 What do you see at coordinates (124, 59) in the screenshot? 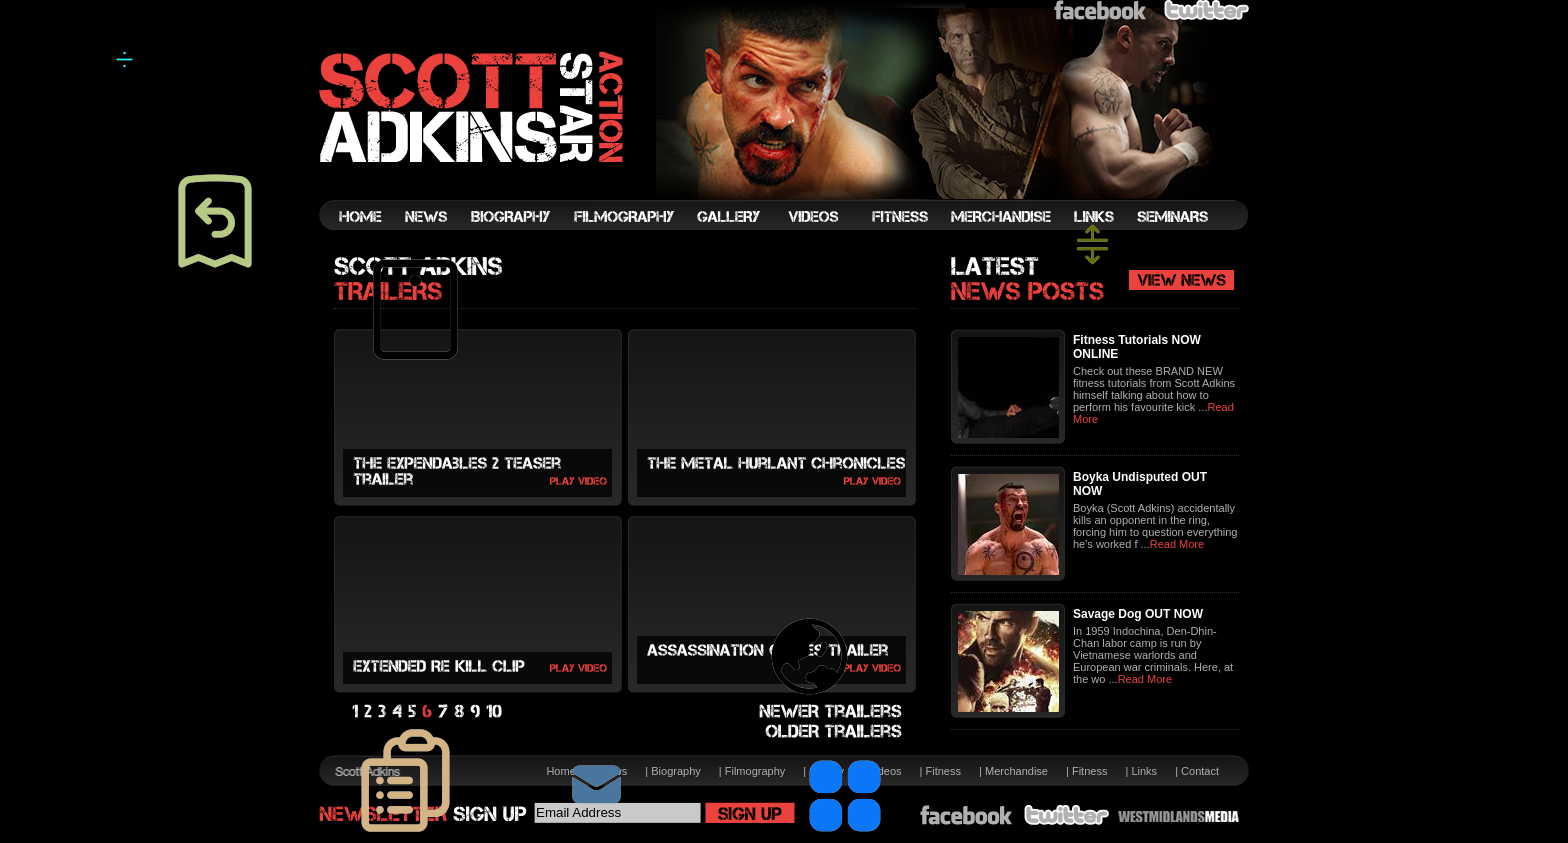
I see `perform a division calculation` at bounding box center [124, 59].